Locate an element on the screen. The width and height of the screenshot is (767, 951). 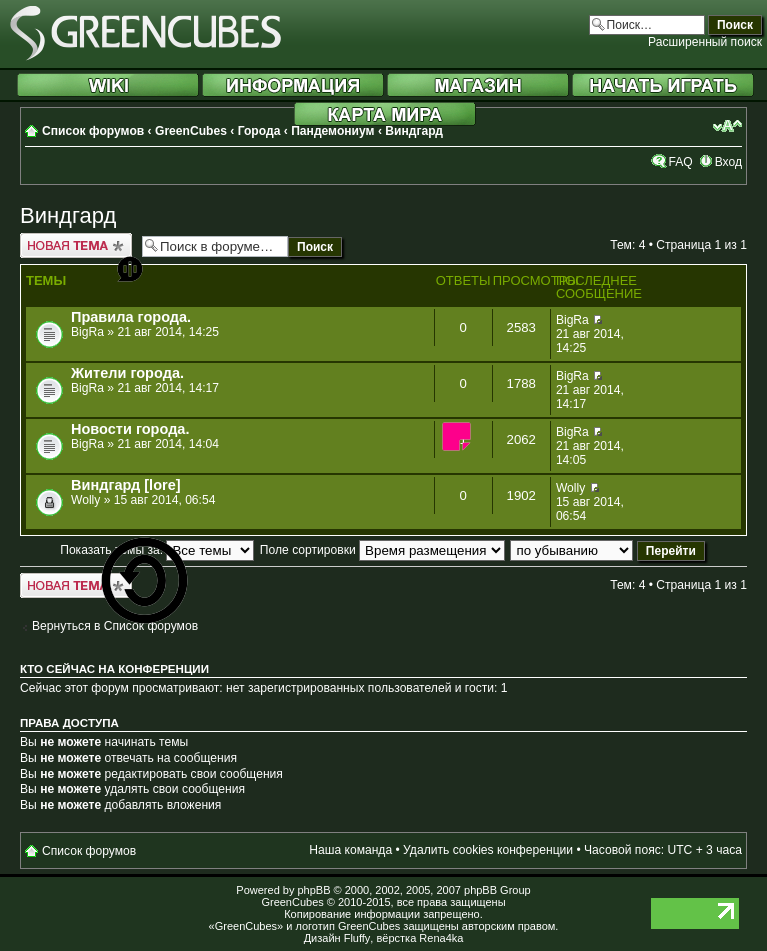
creative commons share-alike license indicator is located at coordinates (144, 580).